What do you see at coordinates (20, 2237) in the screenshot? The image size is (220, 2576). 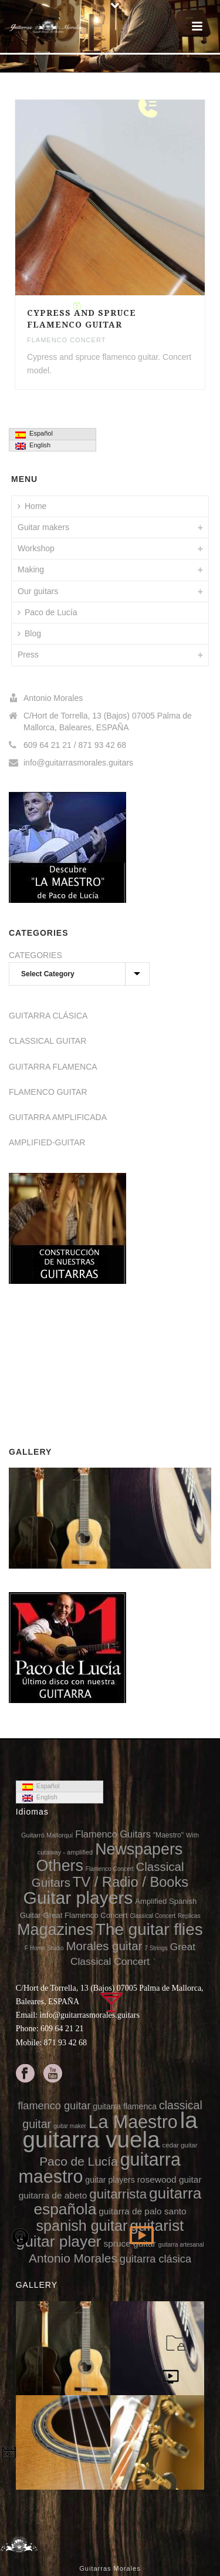 I see `access accessibility or hearing settings` at bounding box center [20, 2237].